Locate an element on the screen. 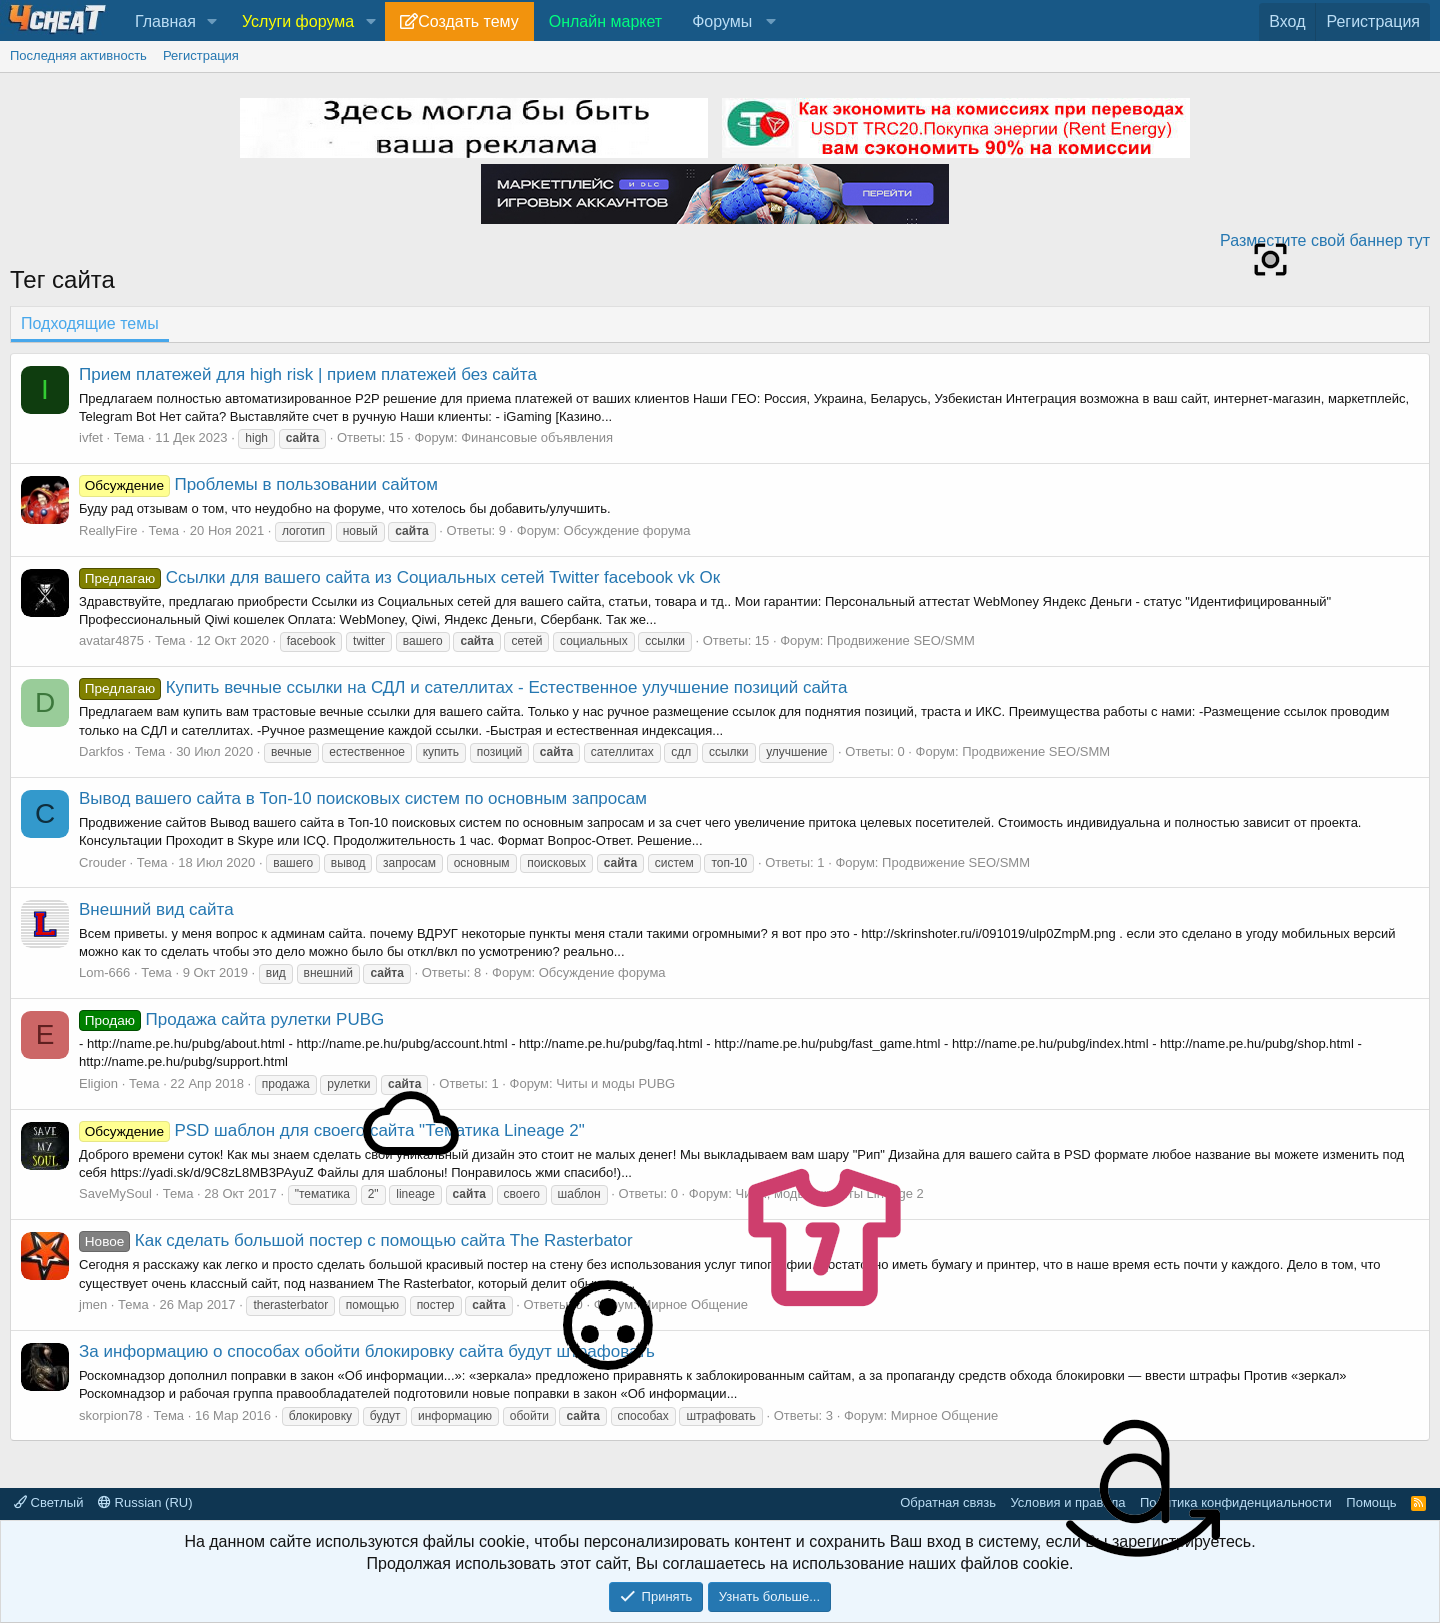  center focus point for camera or image capture is located at coordinates (1270, 259).